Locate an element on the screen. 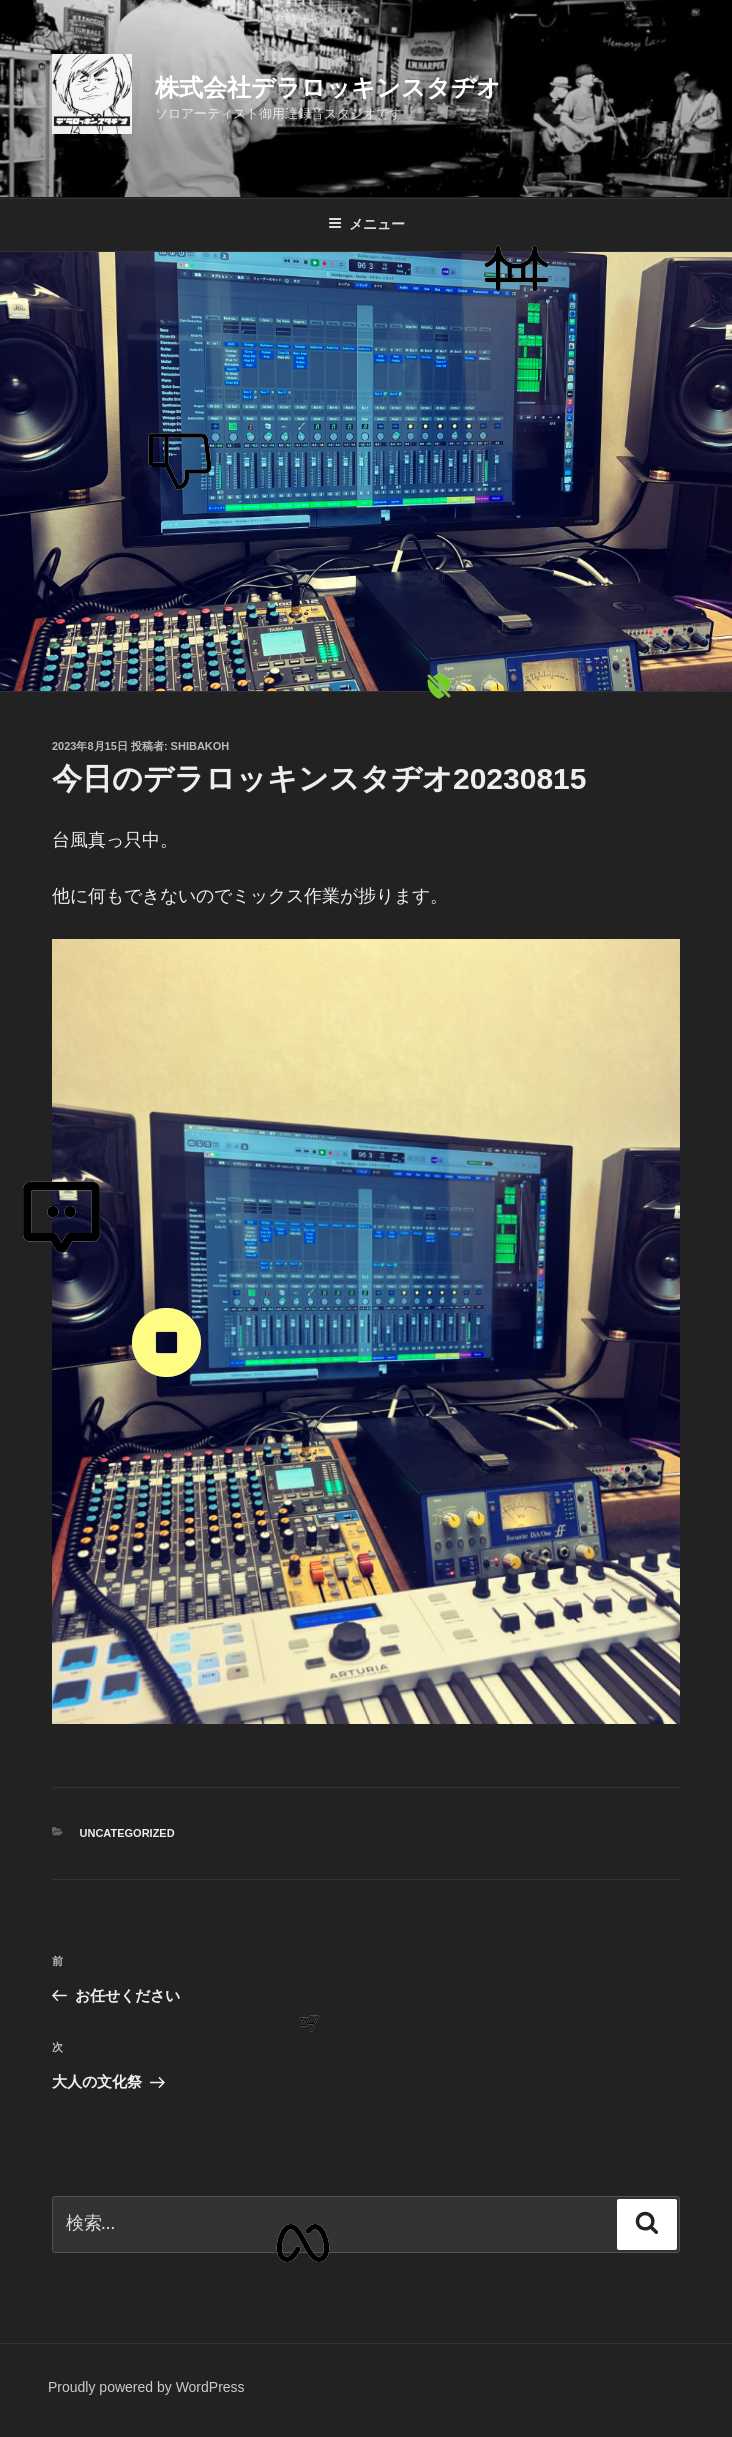 The image size is (732, 2437). stop media playback is located at coordinates (166, 1342).